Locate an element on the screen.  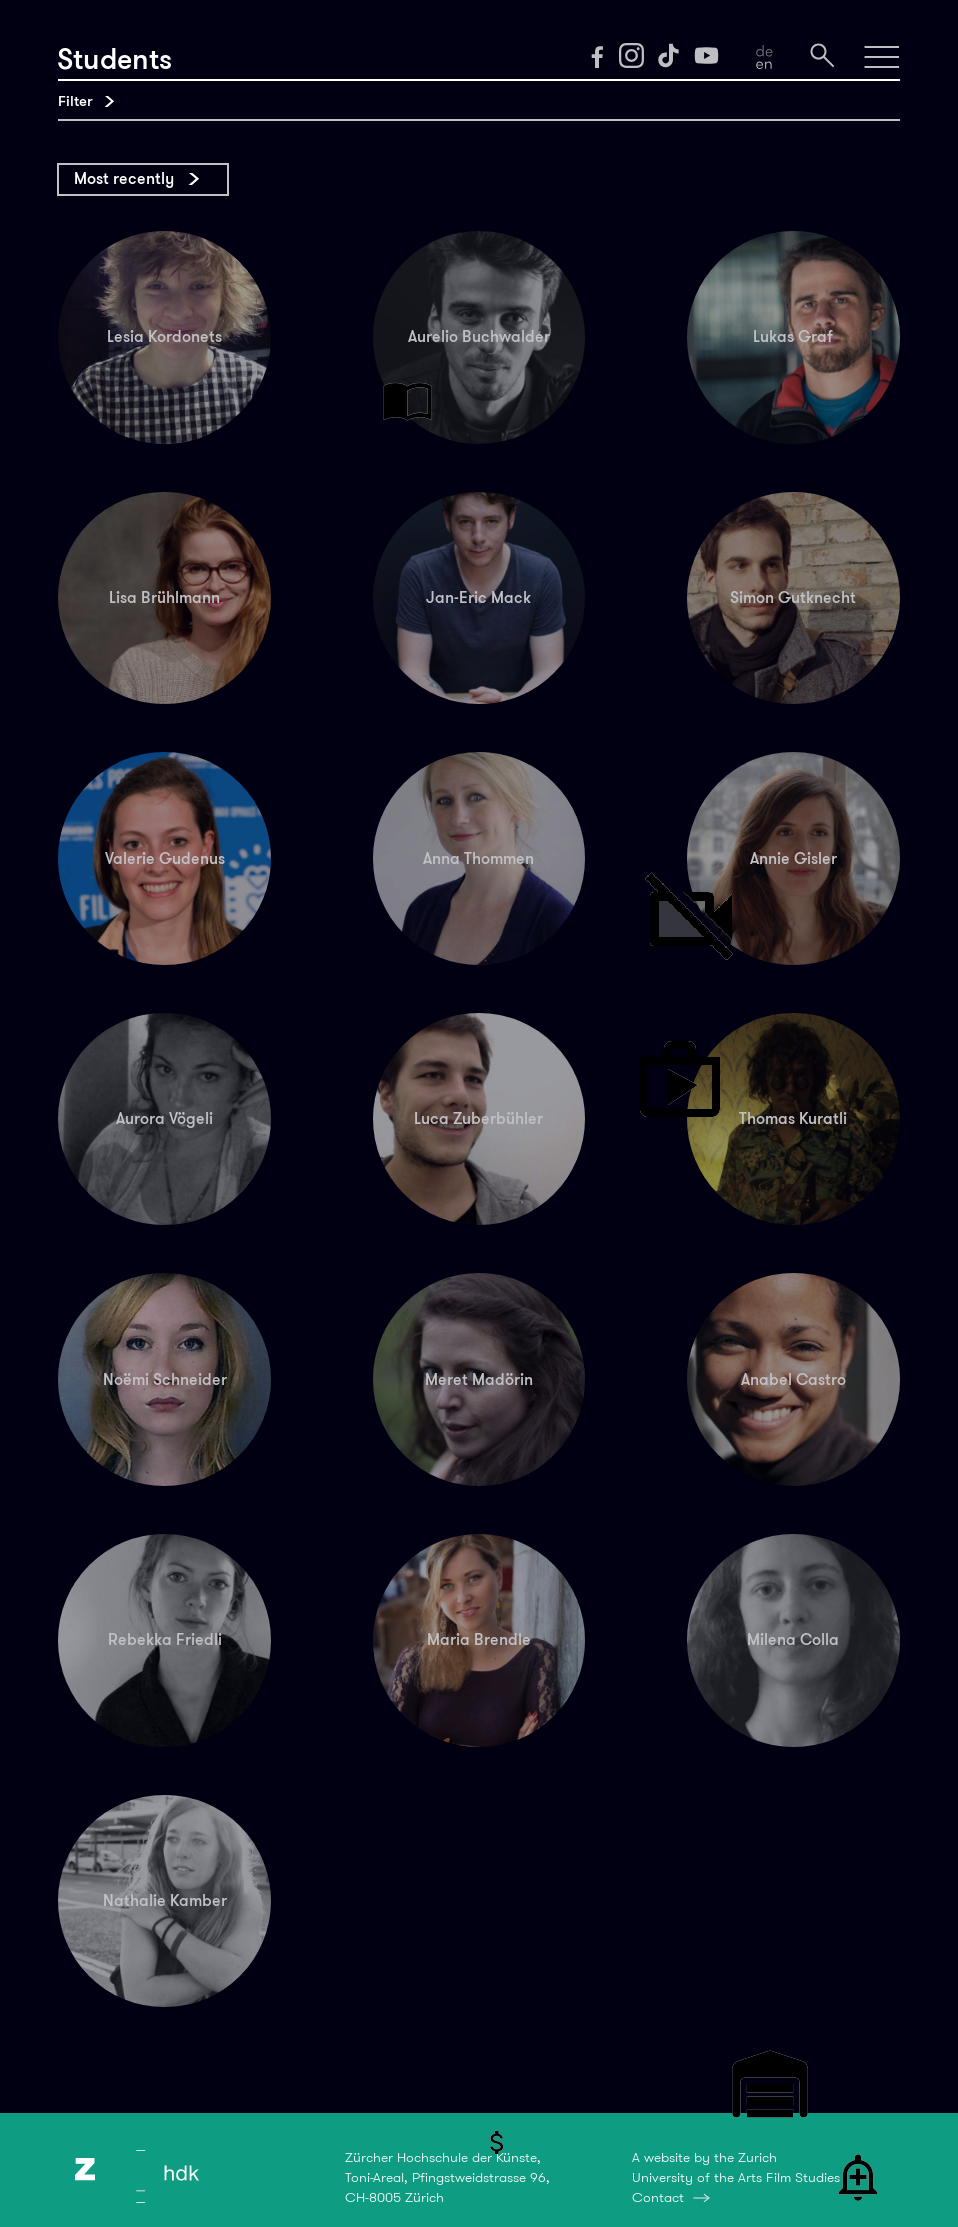
access warehouse or storage inventory is located at coordinates (770, 2084).